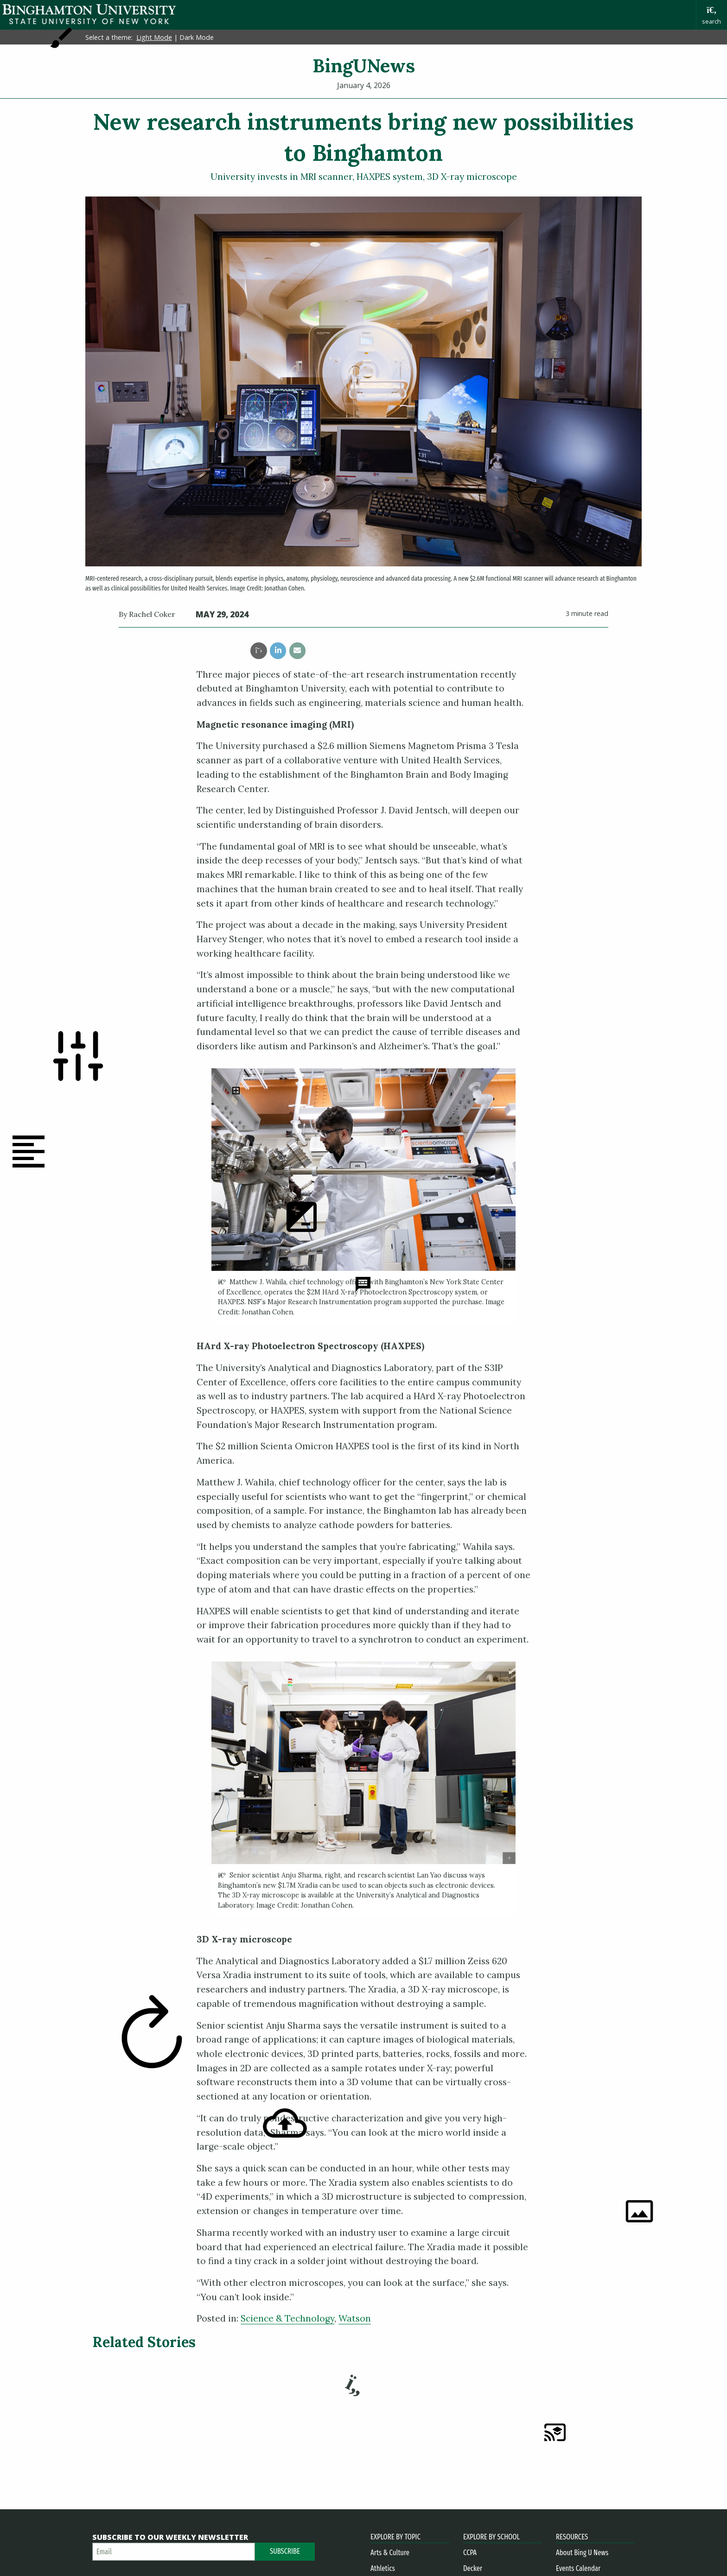  I want to click on open messaging or chat, so click(363, 1284).